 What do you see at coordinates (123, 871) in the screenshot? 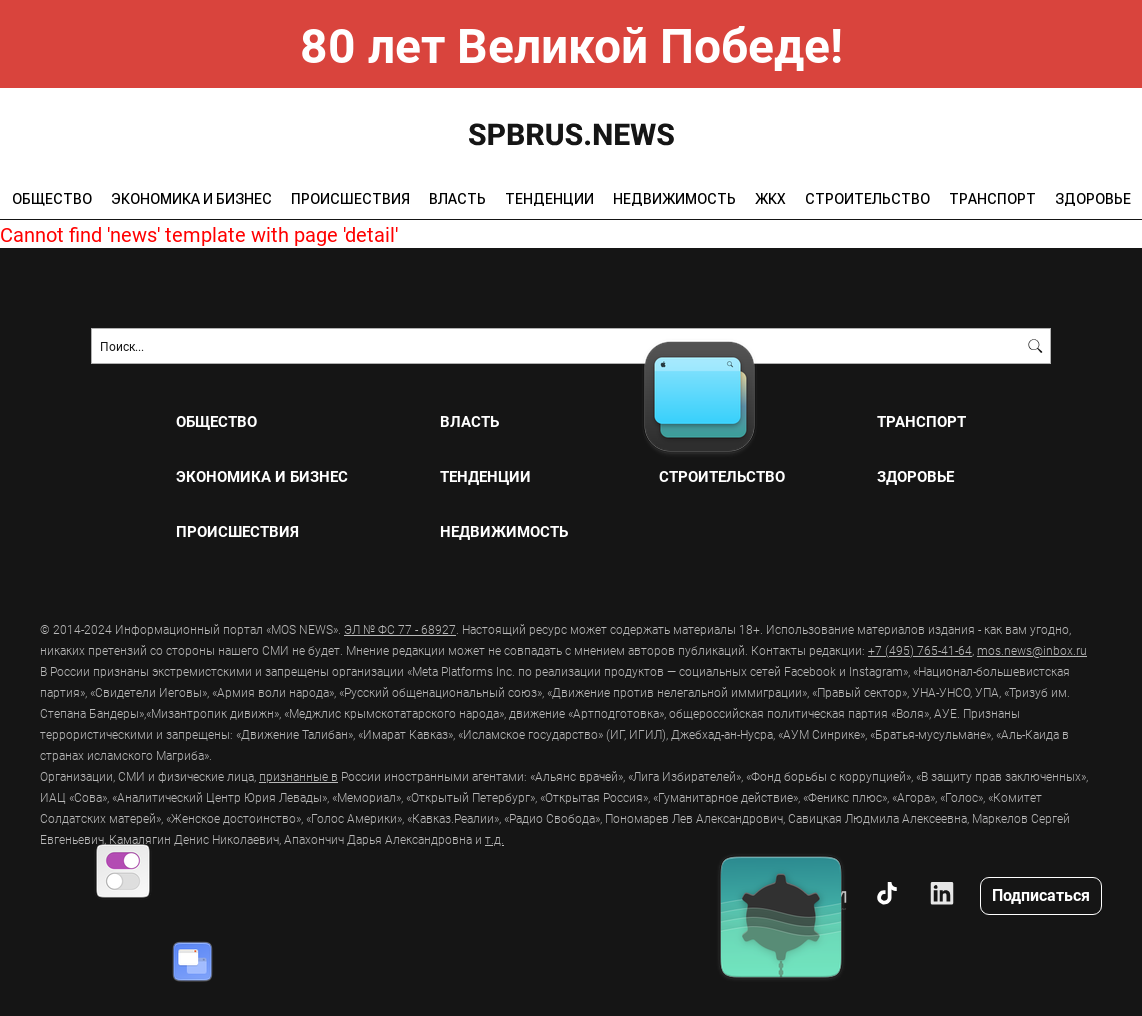
I see `open system tweaks or customization settings` at bounding box center [123, 871].